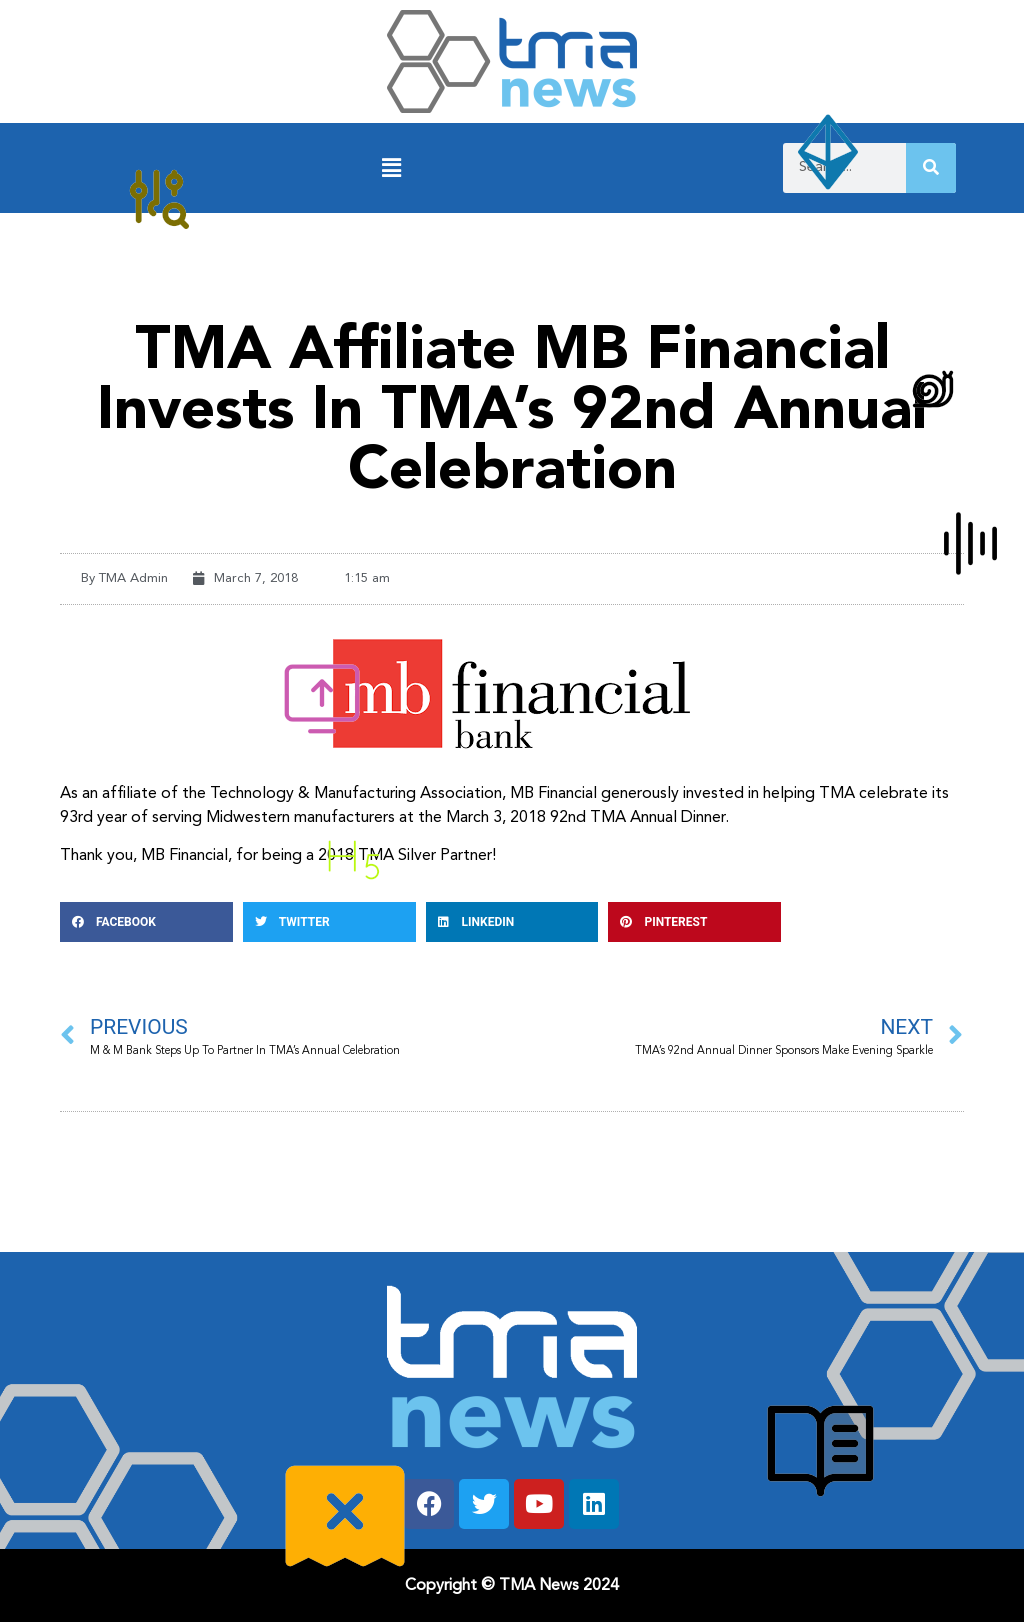 This screenshot has width=1024, height=1622. What do you see at coordinates (828, 152) in the screenshot?
I see `view ethereum wallet balance` at bounding box center [828, 152].